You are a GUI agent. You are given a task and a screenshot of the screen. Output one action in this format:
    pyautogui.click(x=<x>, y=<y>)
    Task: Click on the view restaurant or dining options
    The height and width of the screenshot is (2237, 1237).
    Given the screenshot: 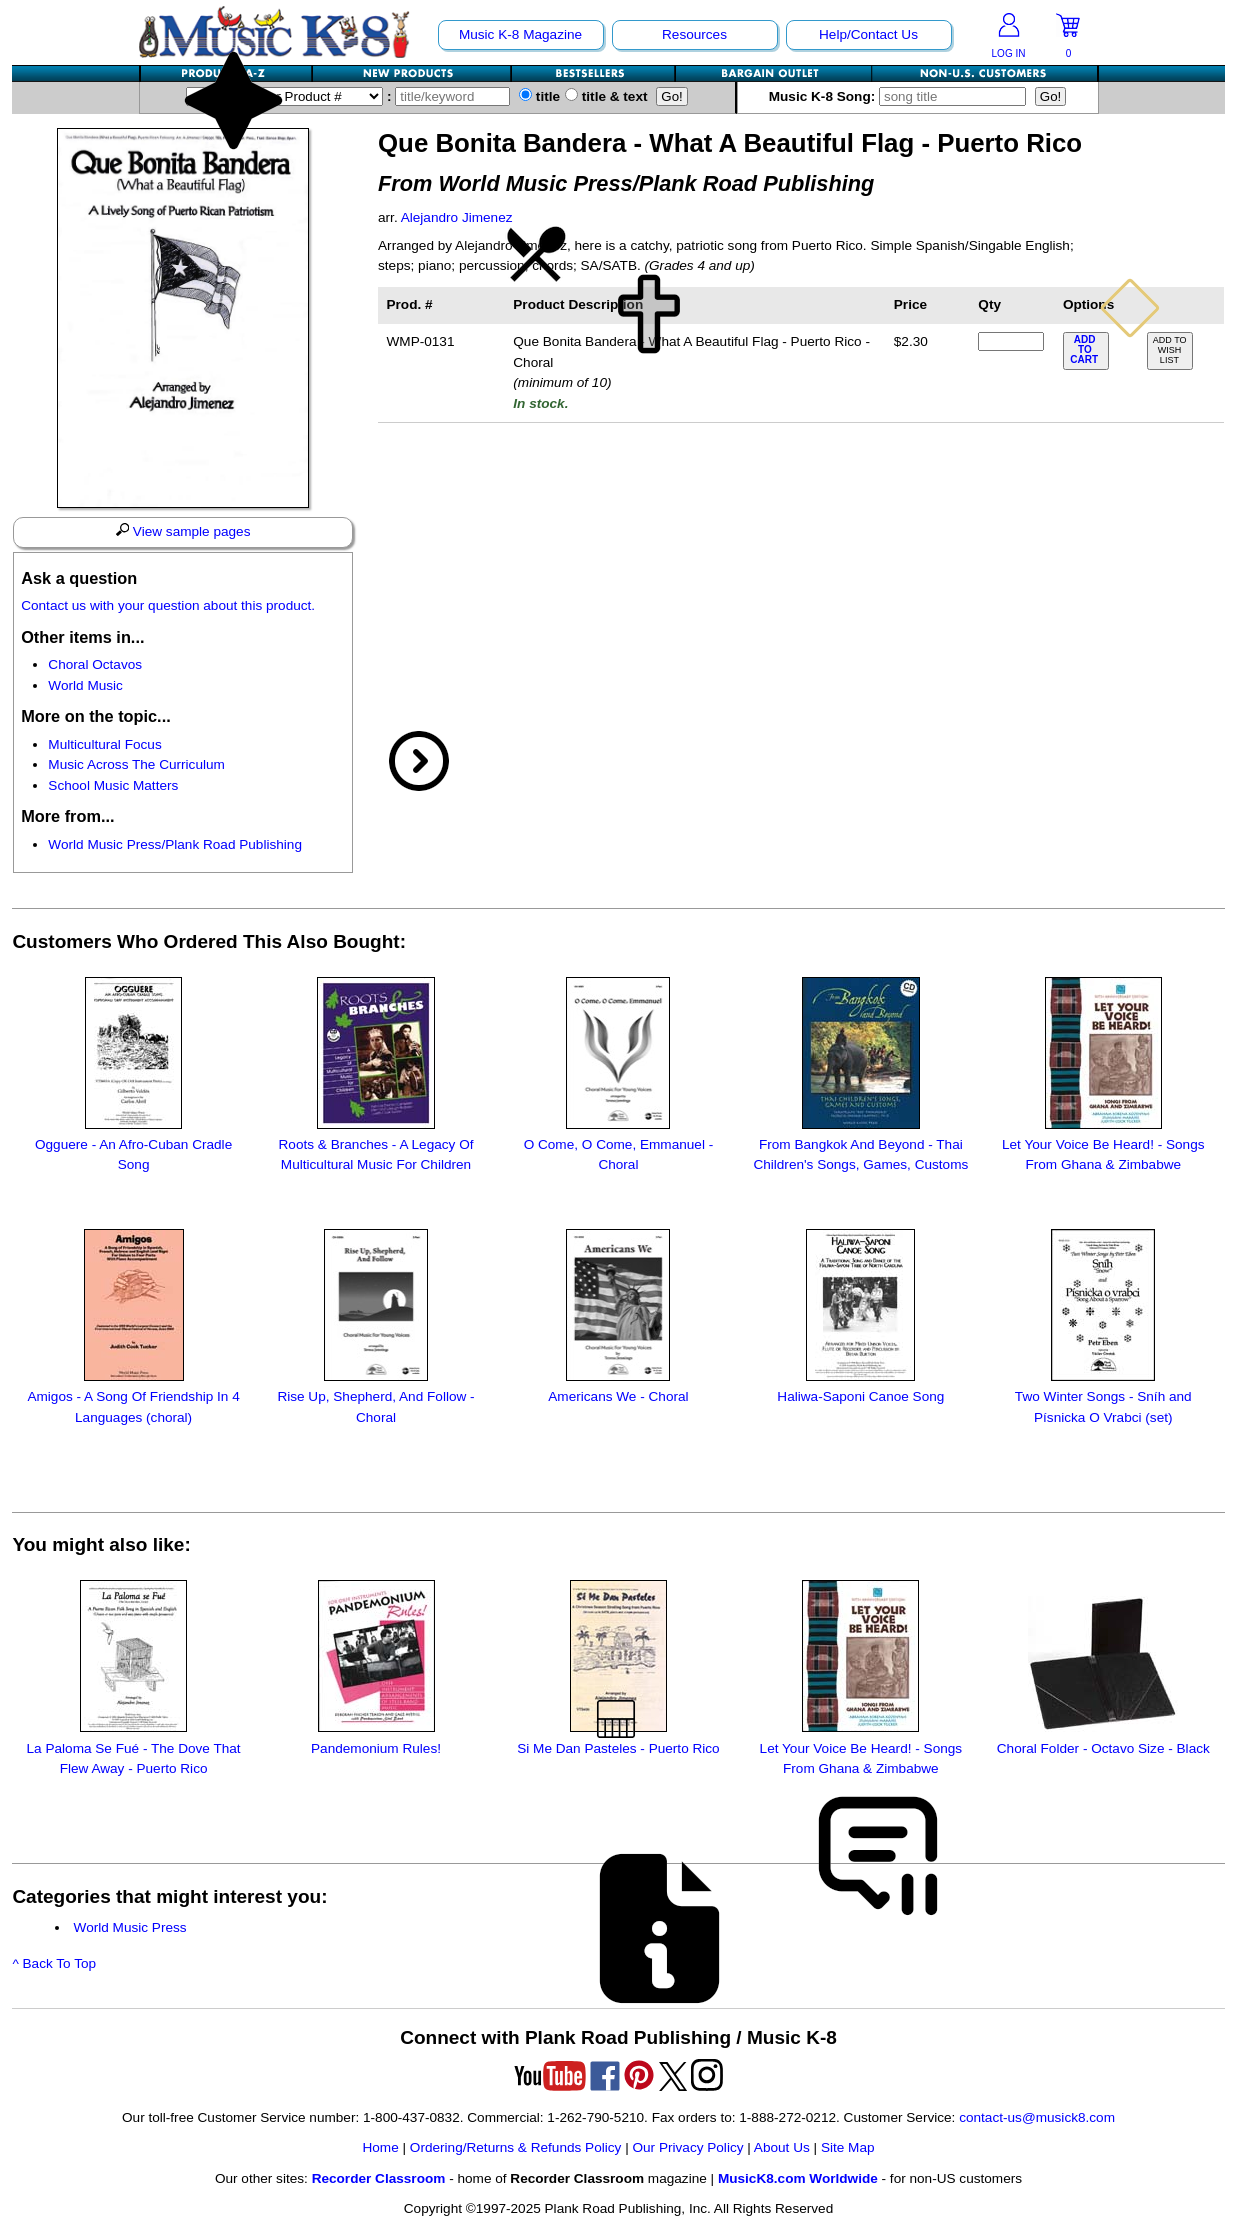 What is the action you would take?
    pyautogui.click(x=535, y=253)
    